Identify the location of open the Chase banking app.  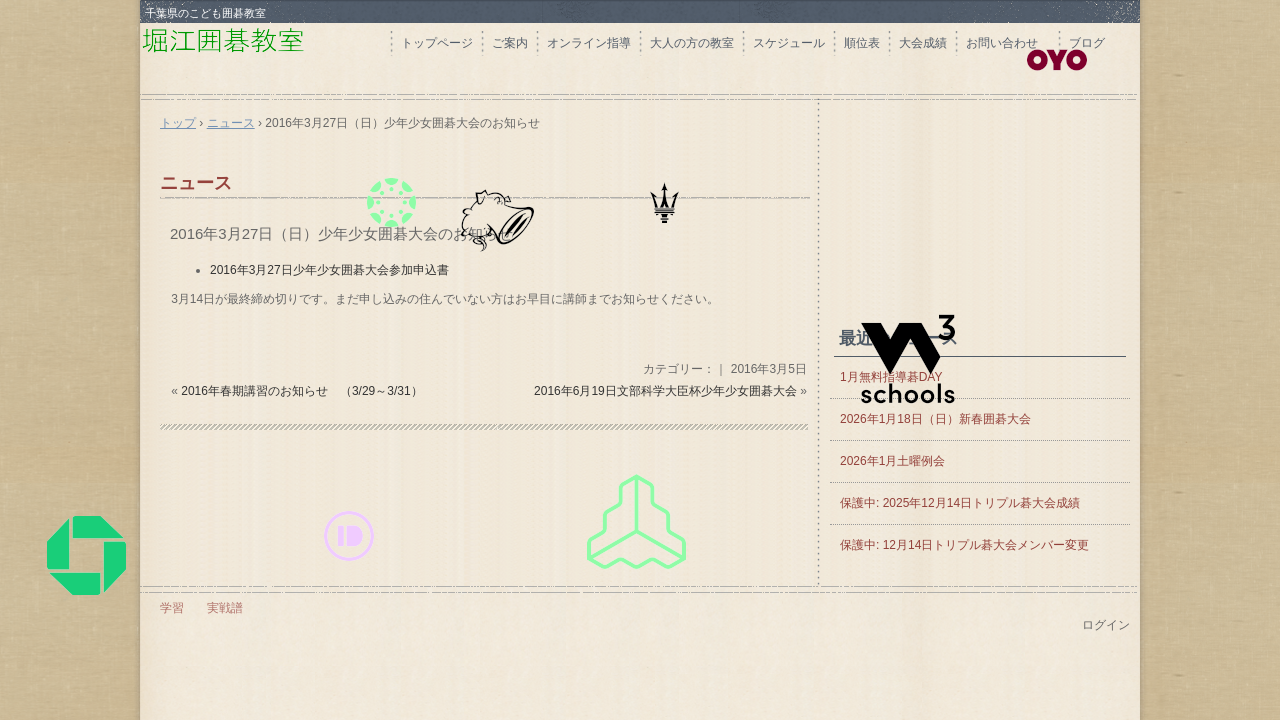
(86, 555).